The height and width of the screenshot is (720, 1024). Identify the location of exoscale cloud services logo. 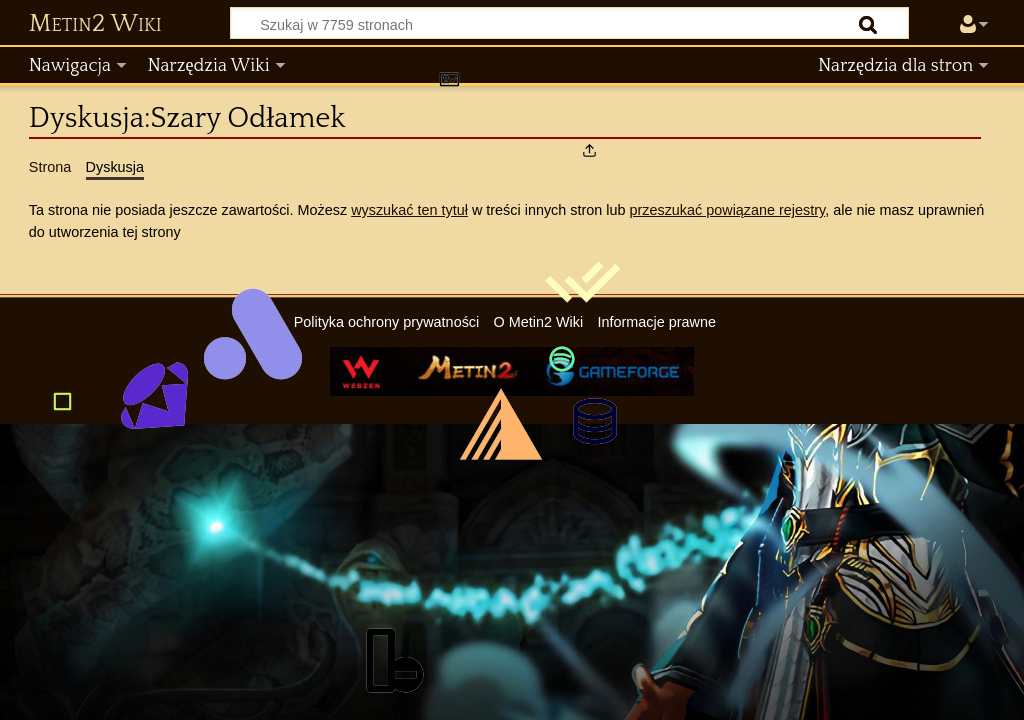
(501, 424).